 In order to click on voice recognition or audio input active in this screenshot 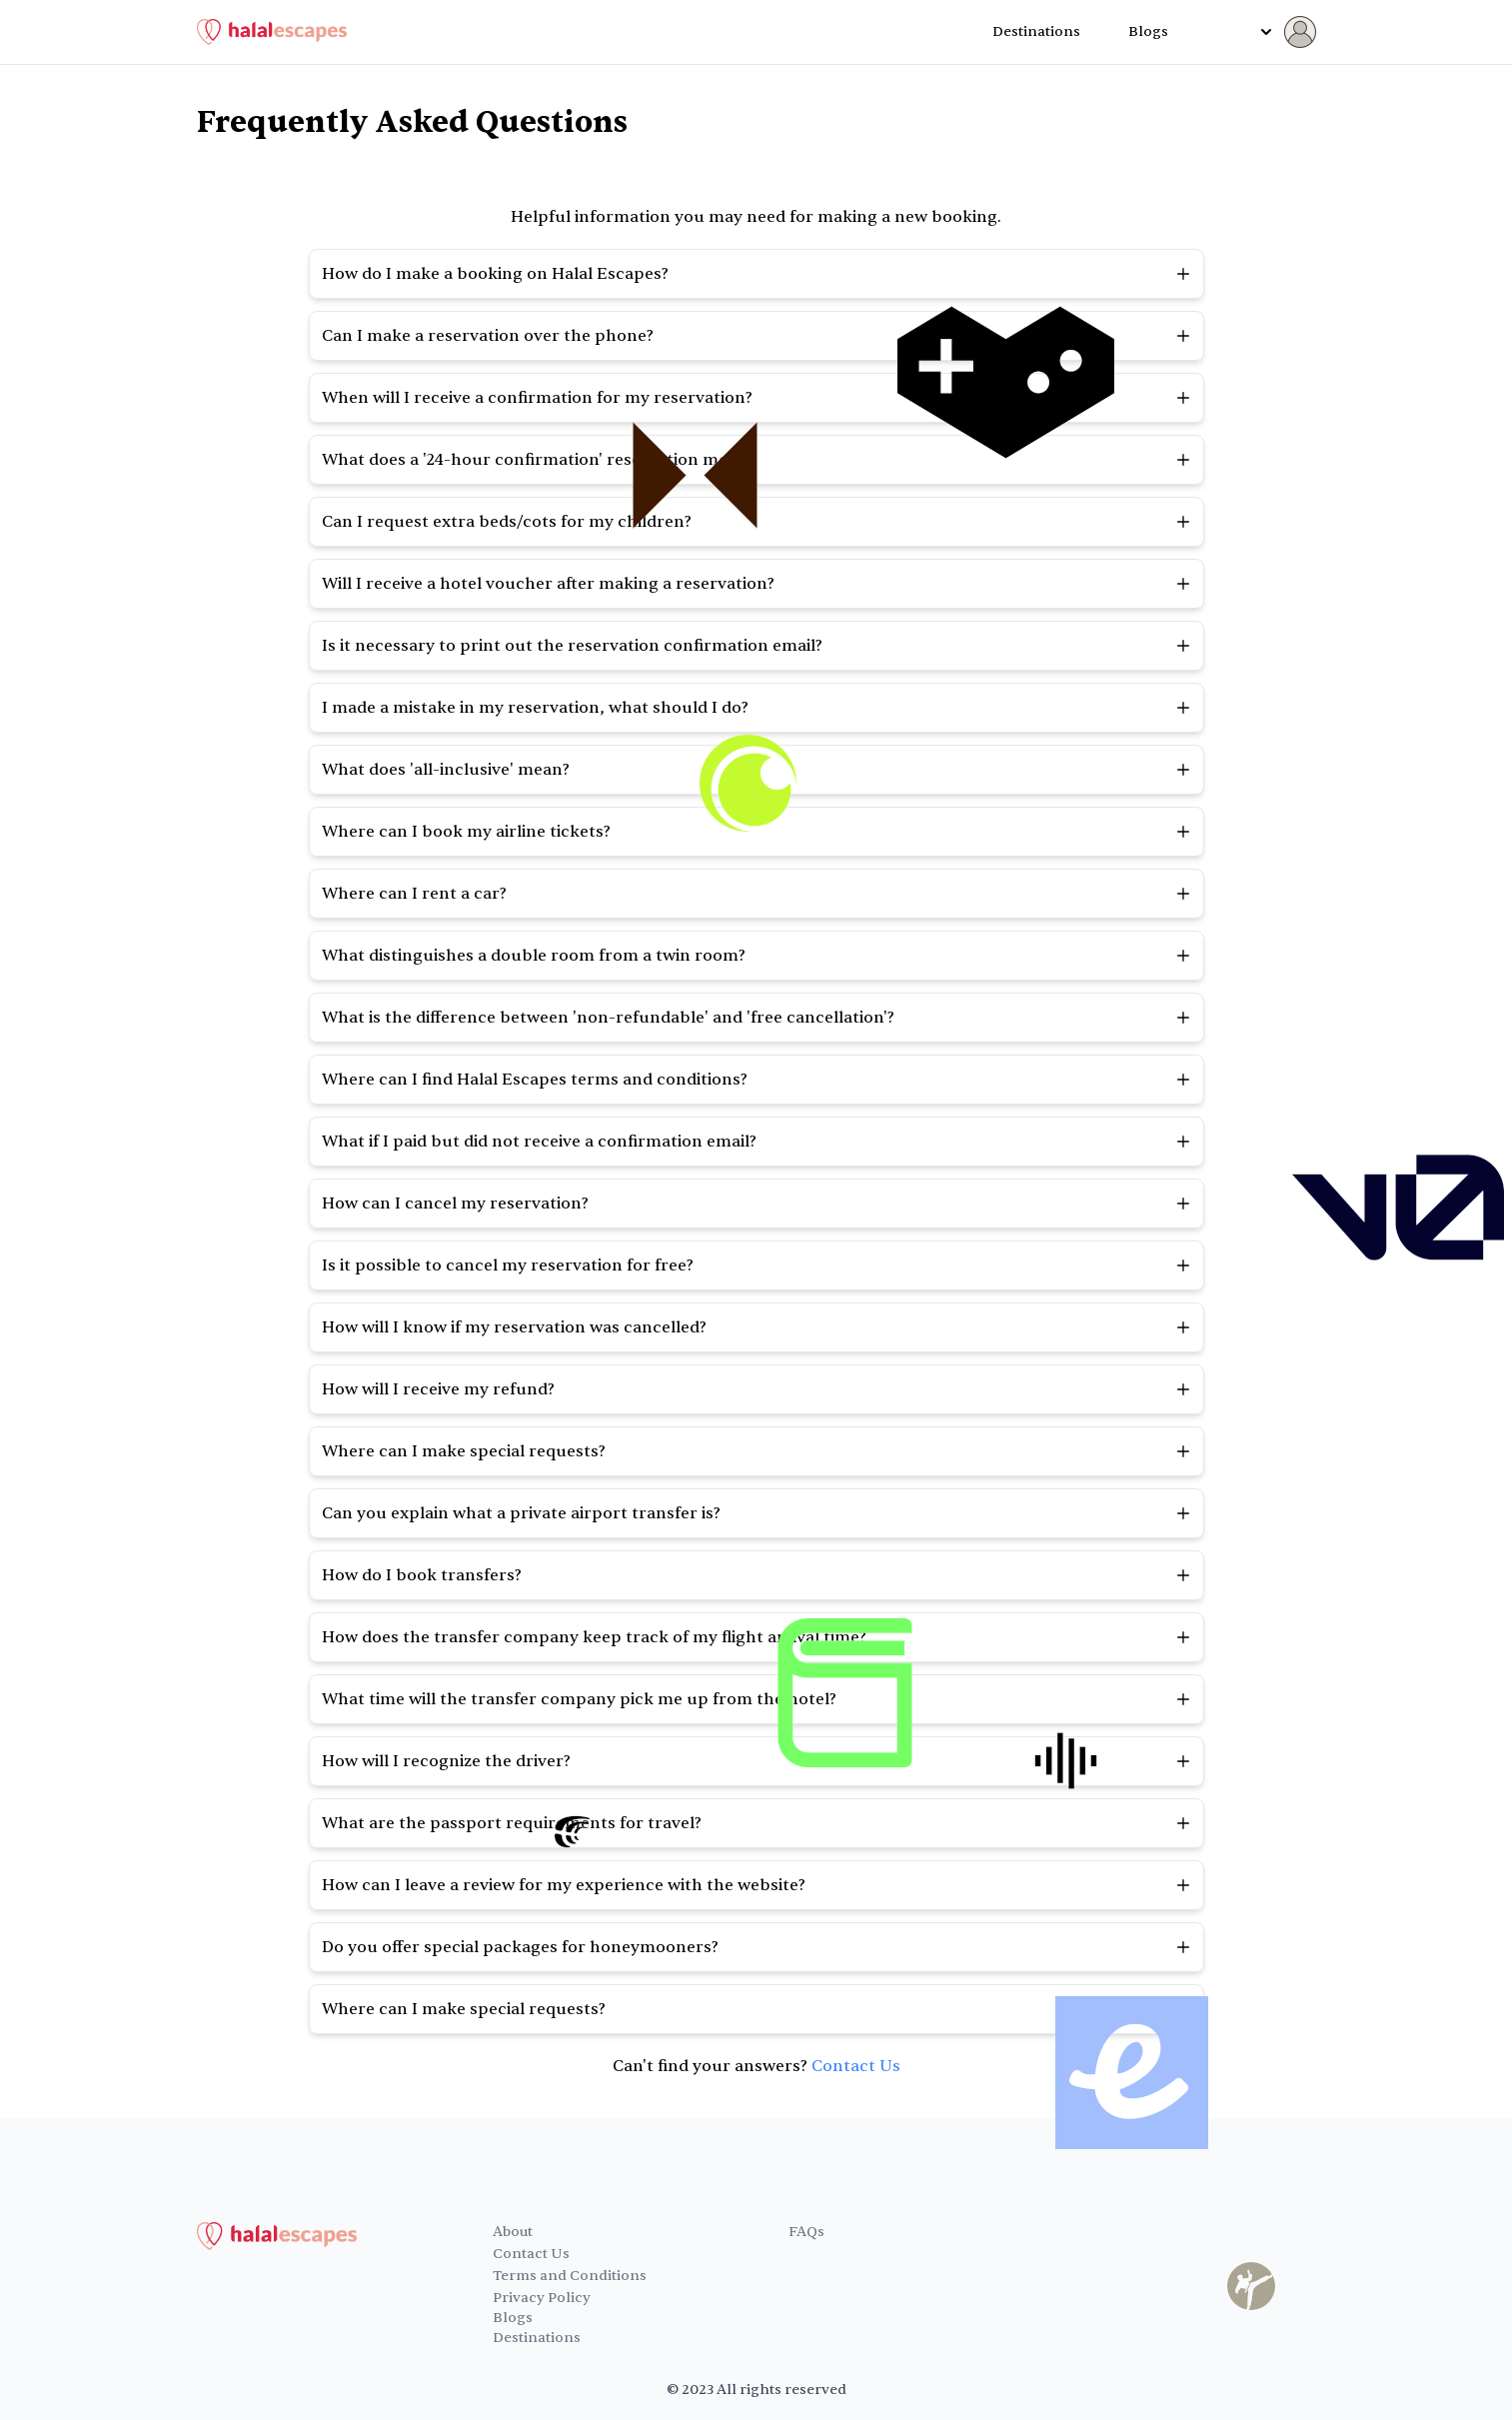, I will do `click(1065, 1760)`.